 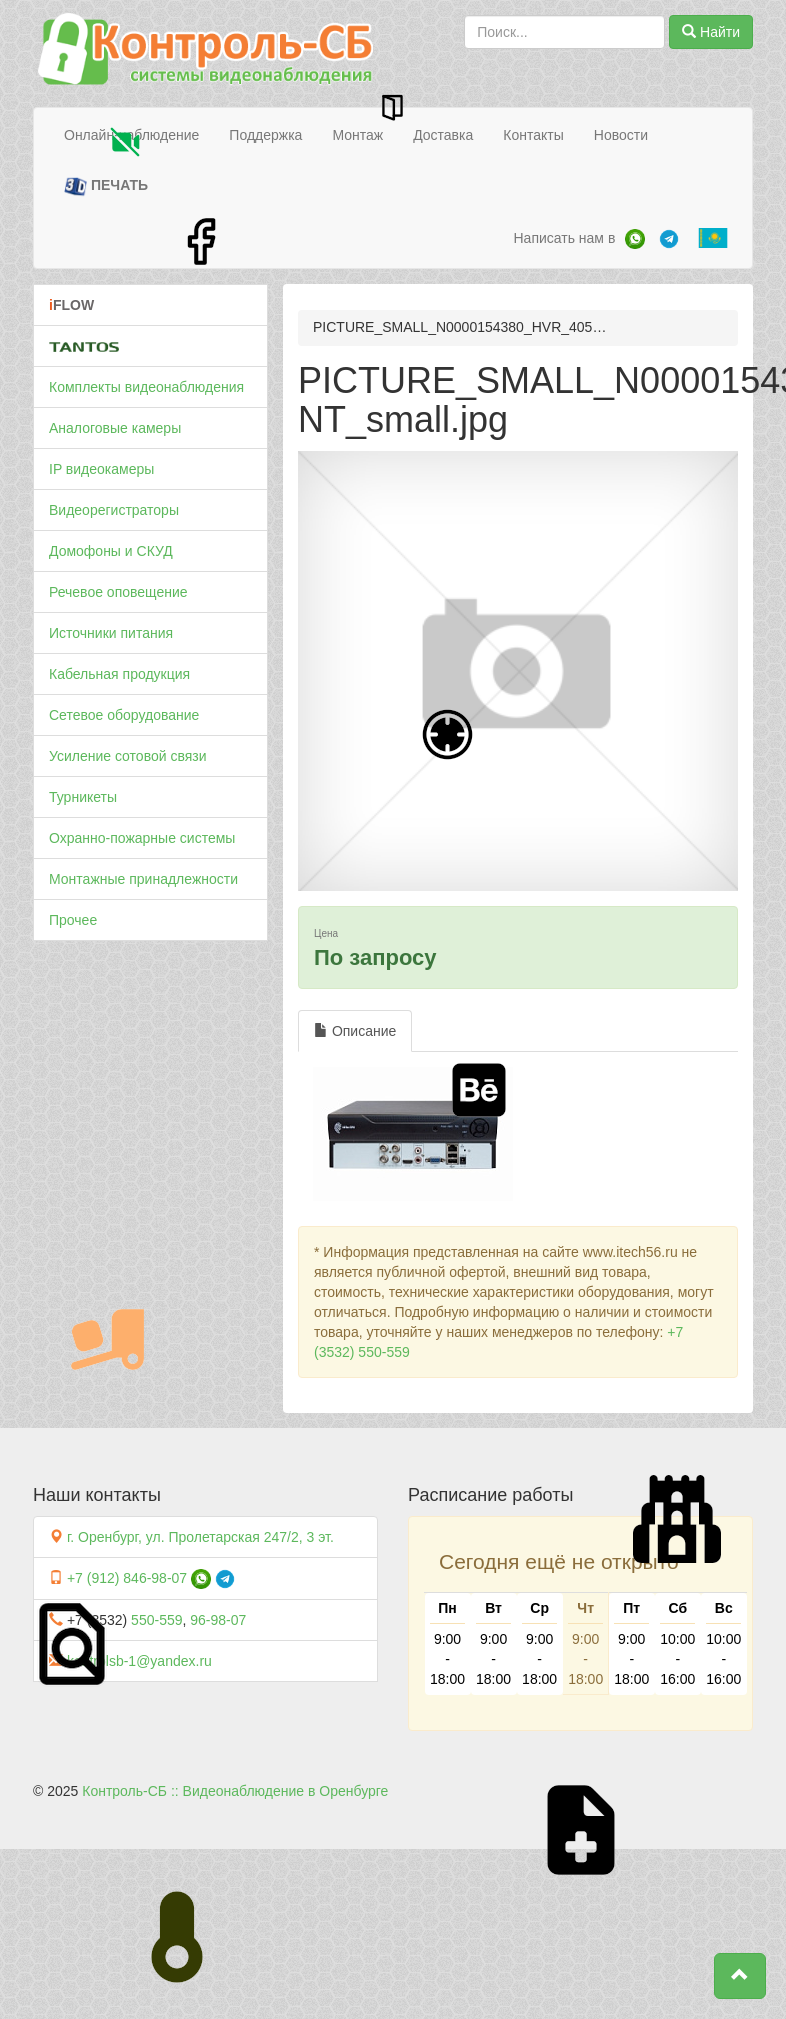 What do you see at coordinates (581, 1830) in the screenshot?
I see `access medical records or health documents` at bounding box center [581, 1830].